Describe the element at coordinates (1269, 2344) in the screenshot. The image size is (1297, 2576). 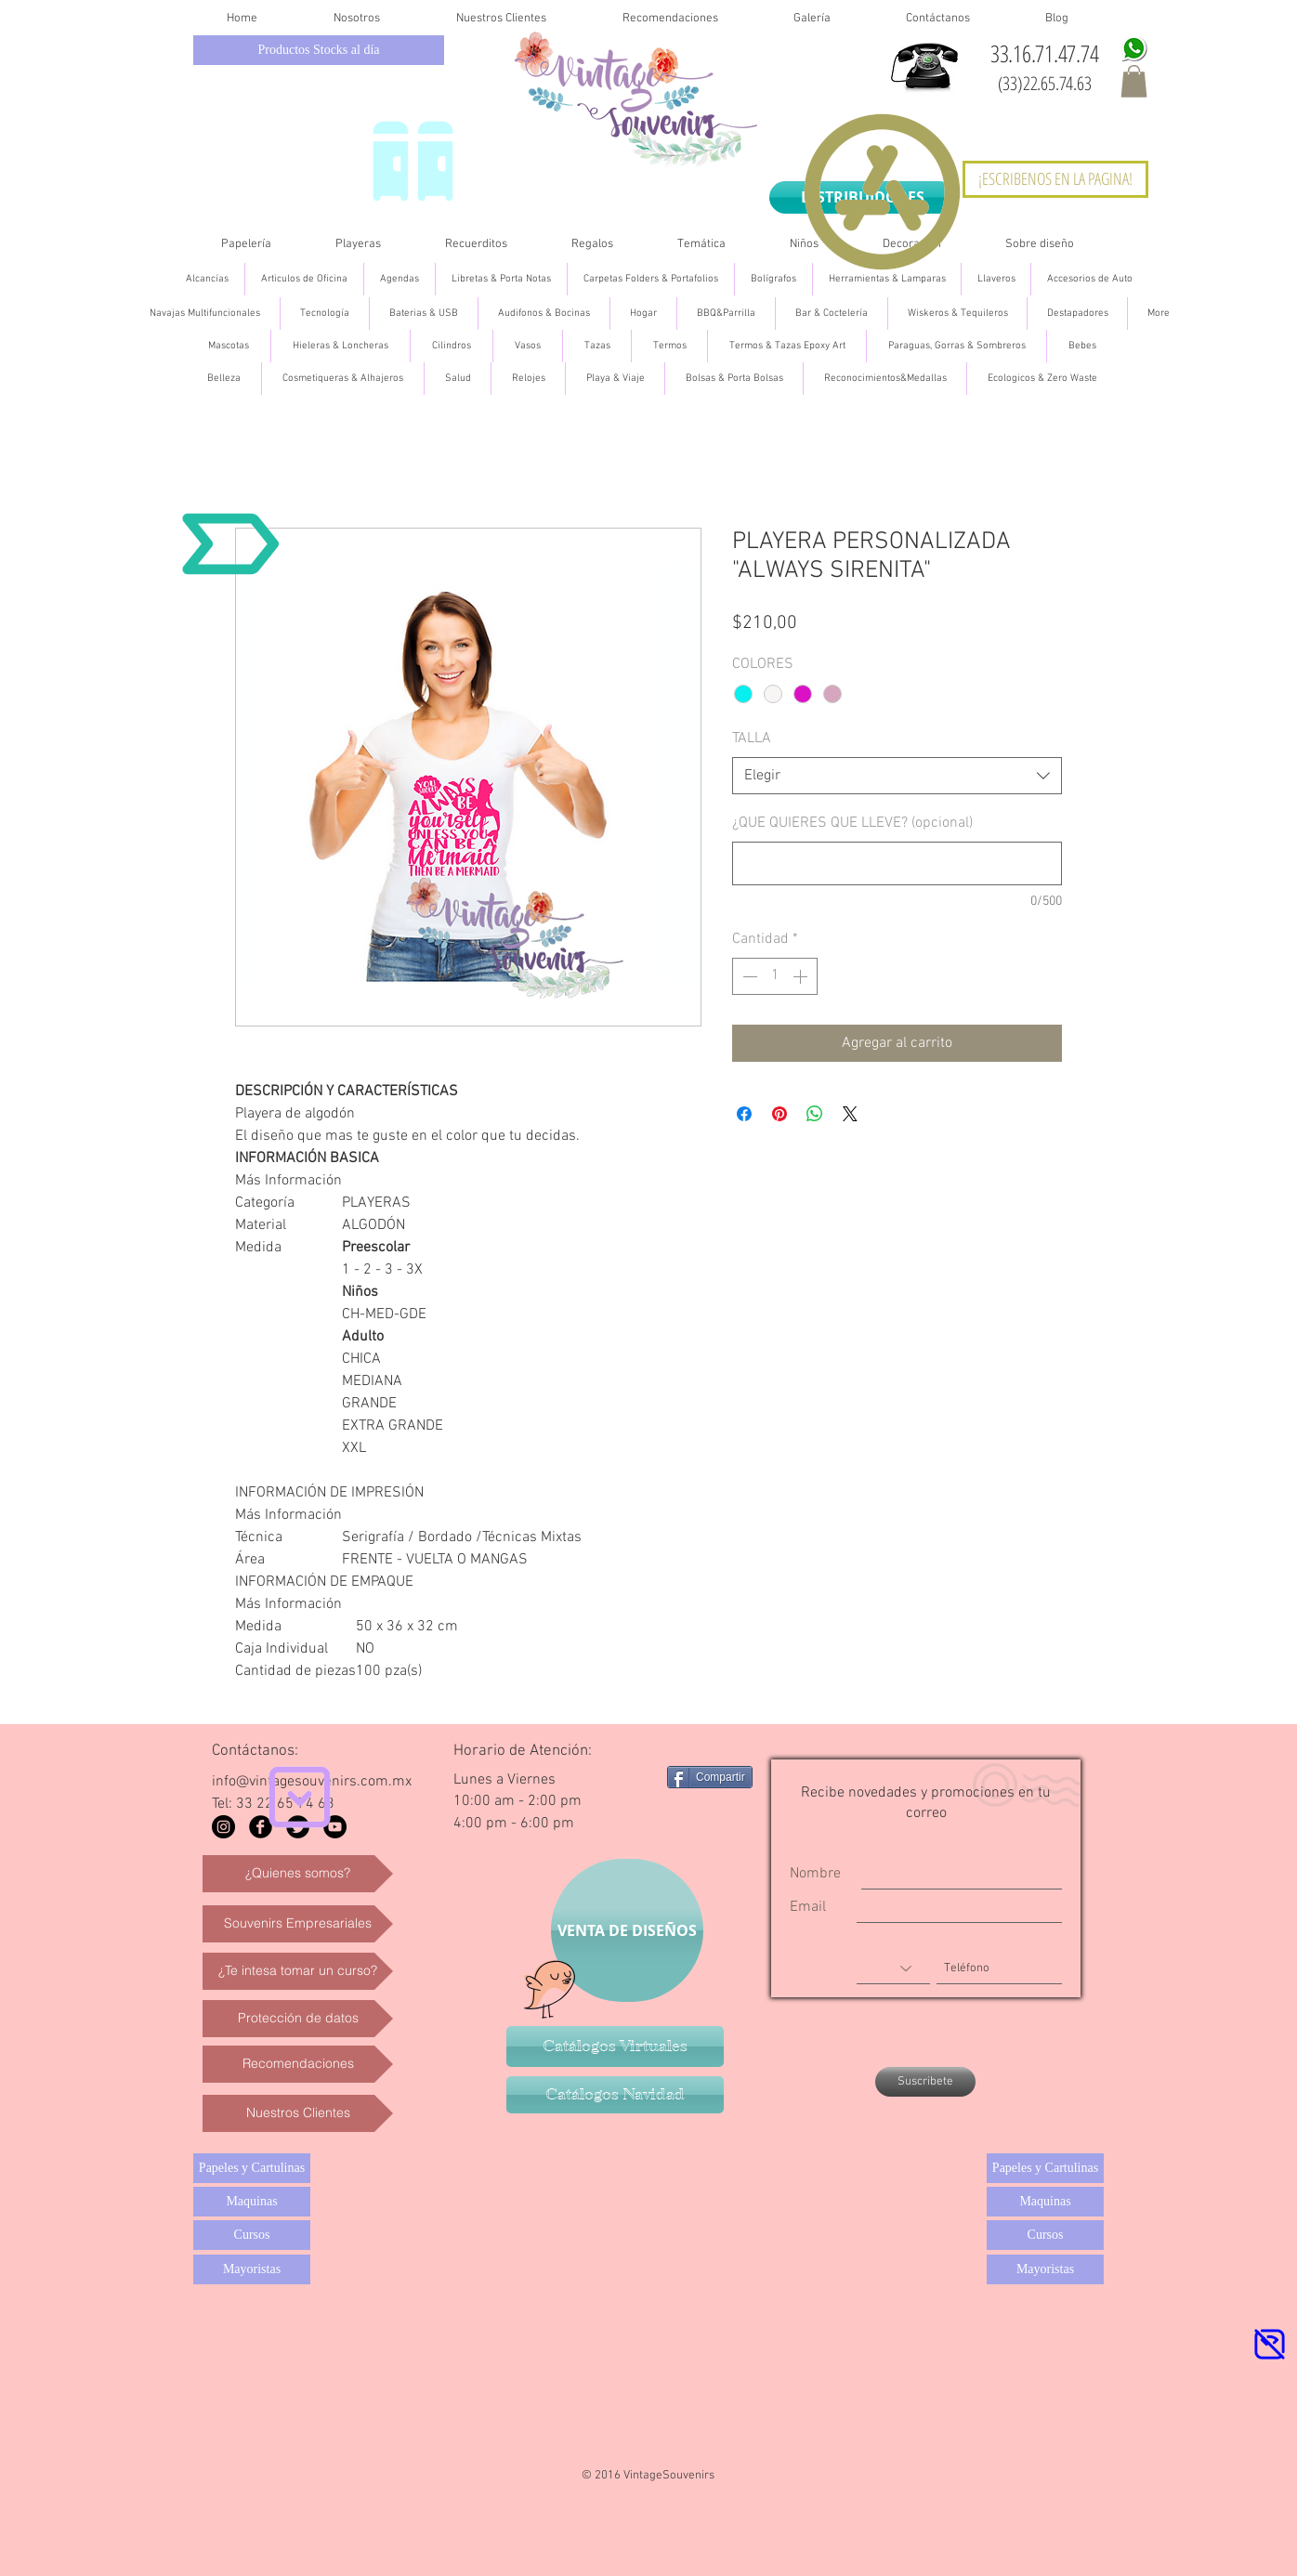
I see `indicates scaling or resizing is disabled` at that location.